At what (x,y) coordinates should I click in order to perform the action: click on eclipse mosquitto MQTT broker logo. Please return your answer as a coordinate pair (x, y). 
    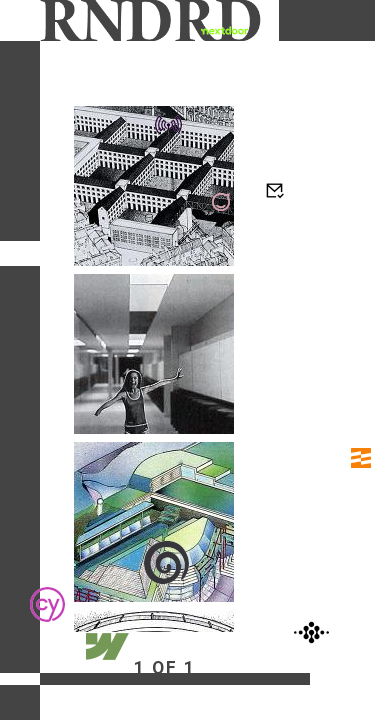
    Looking at the image, I should click on (168, 125).